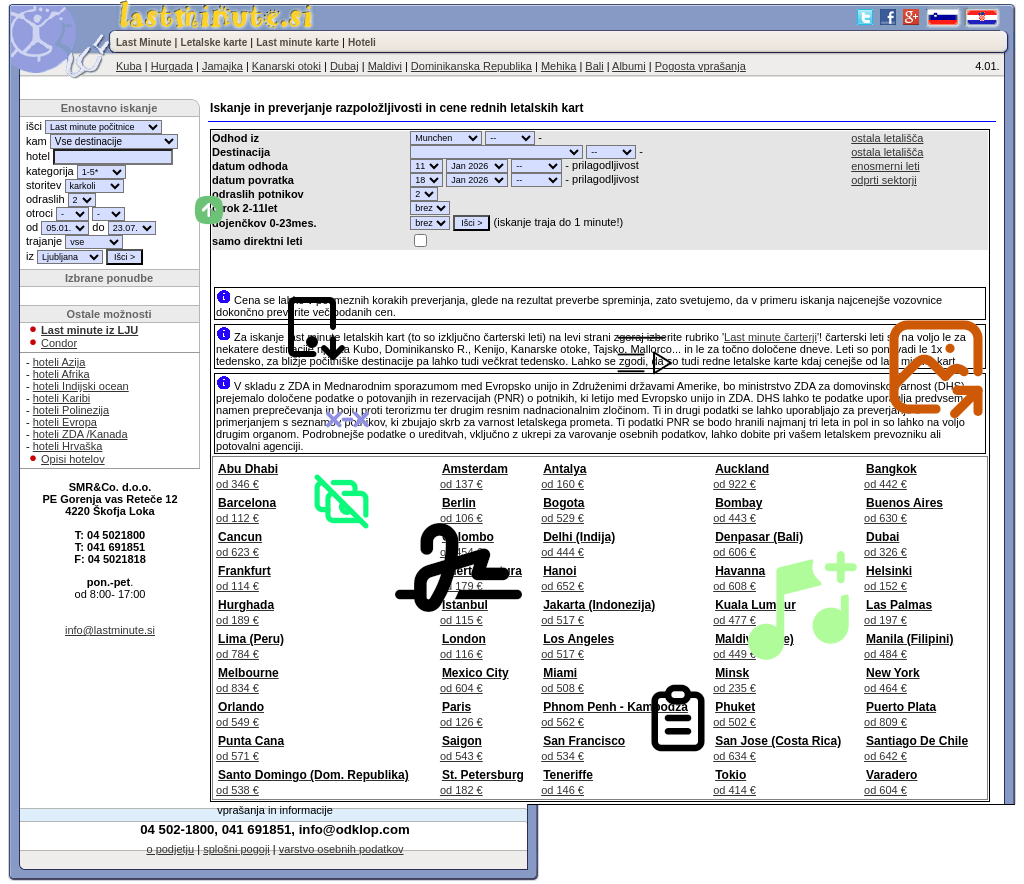 This screenshot has height=884, width=1024. What do you see at coordinates (312, 327) in the screenshot?
I see `download content to tablet` at bounding box center [312, 327].